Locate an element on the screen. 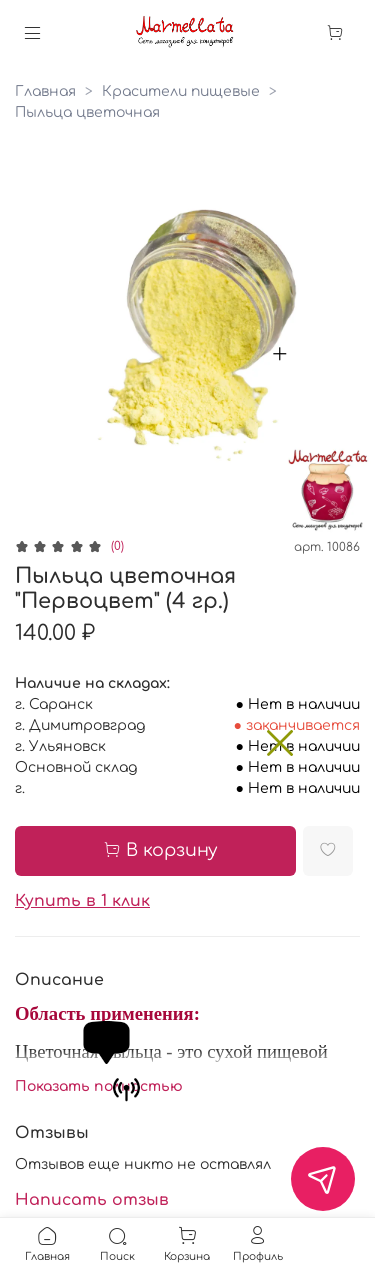  close the current window or dialog is located at coordinates (280, 743).